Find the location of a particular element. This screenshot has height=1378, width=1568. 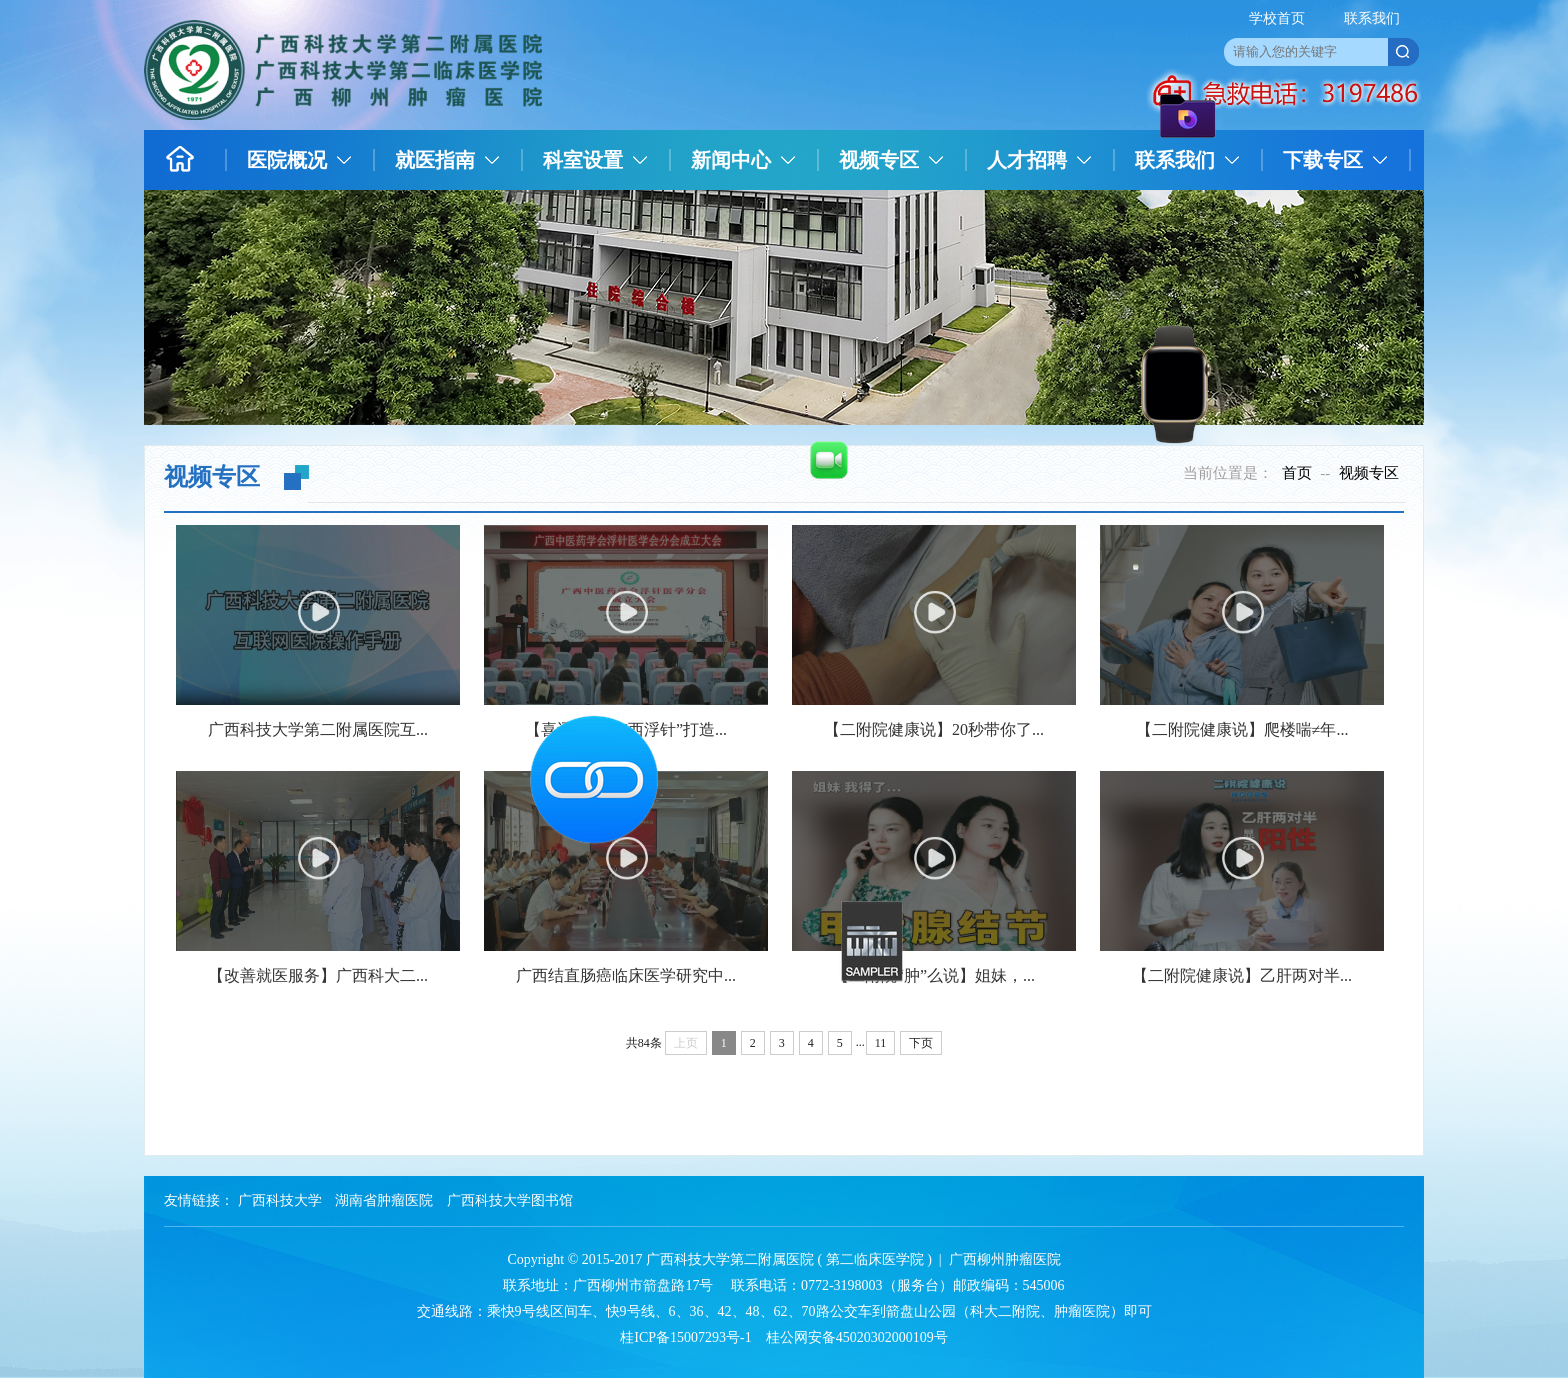

set up recurring payments or financial reminders is located at coordinates (1102, 522).